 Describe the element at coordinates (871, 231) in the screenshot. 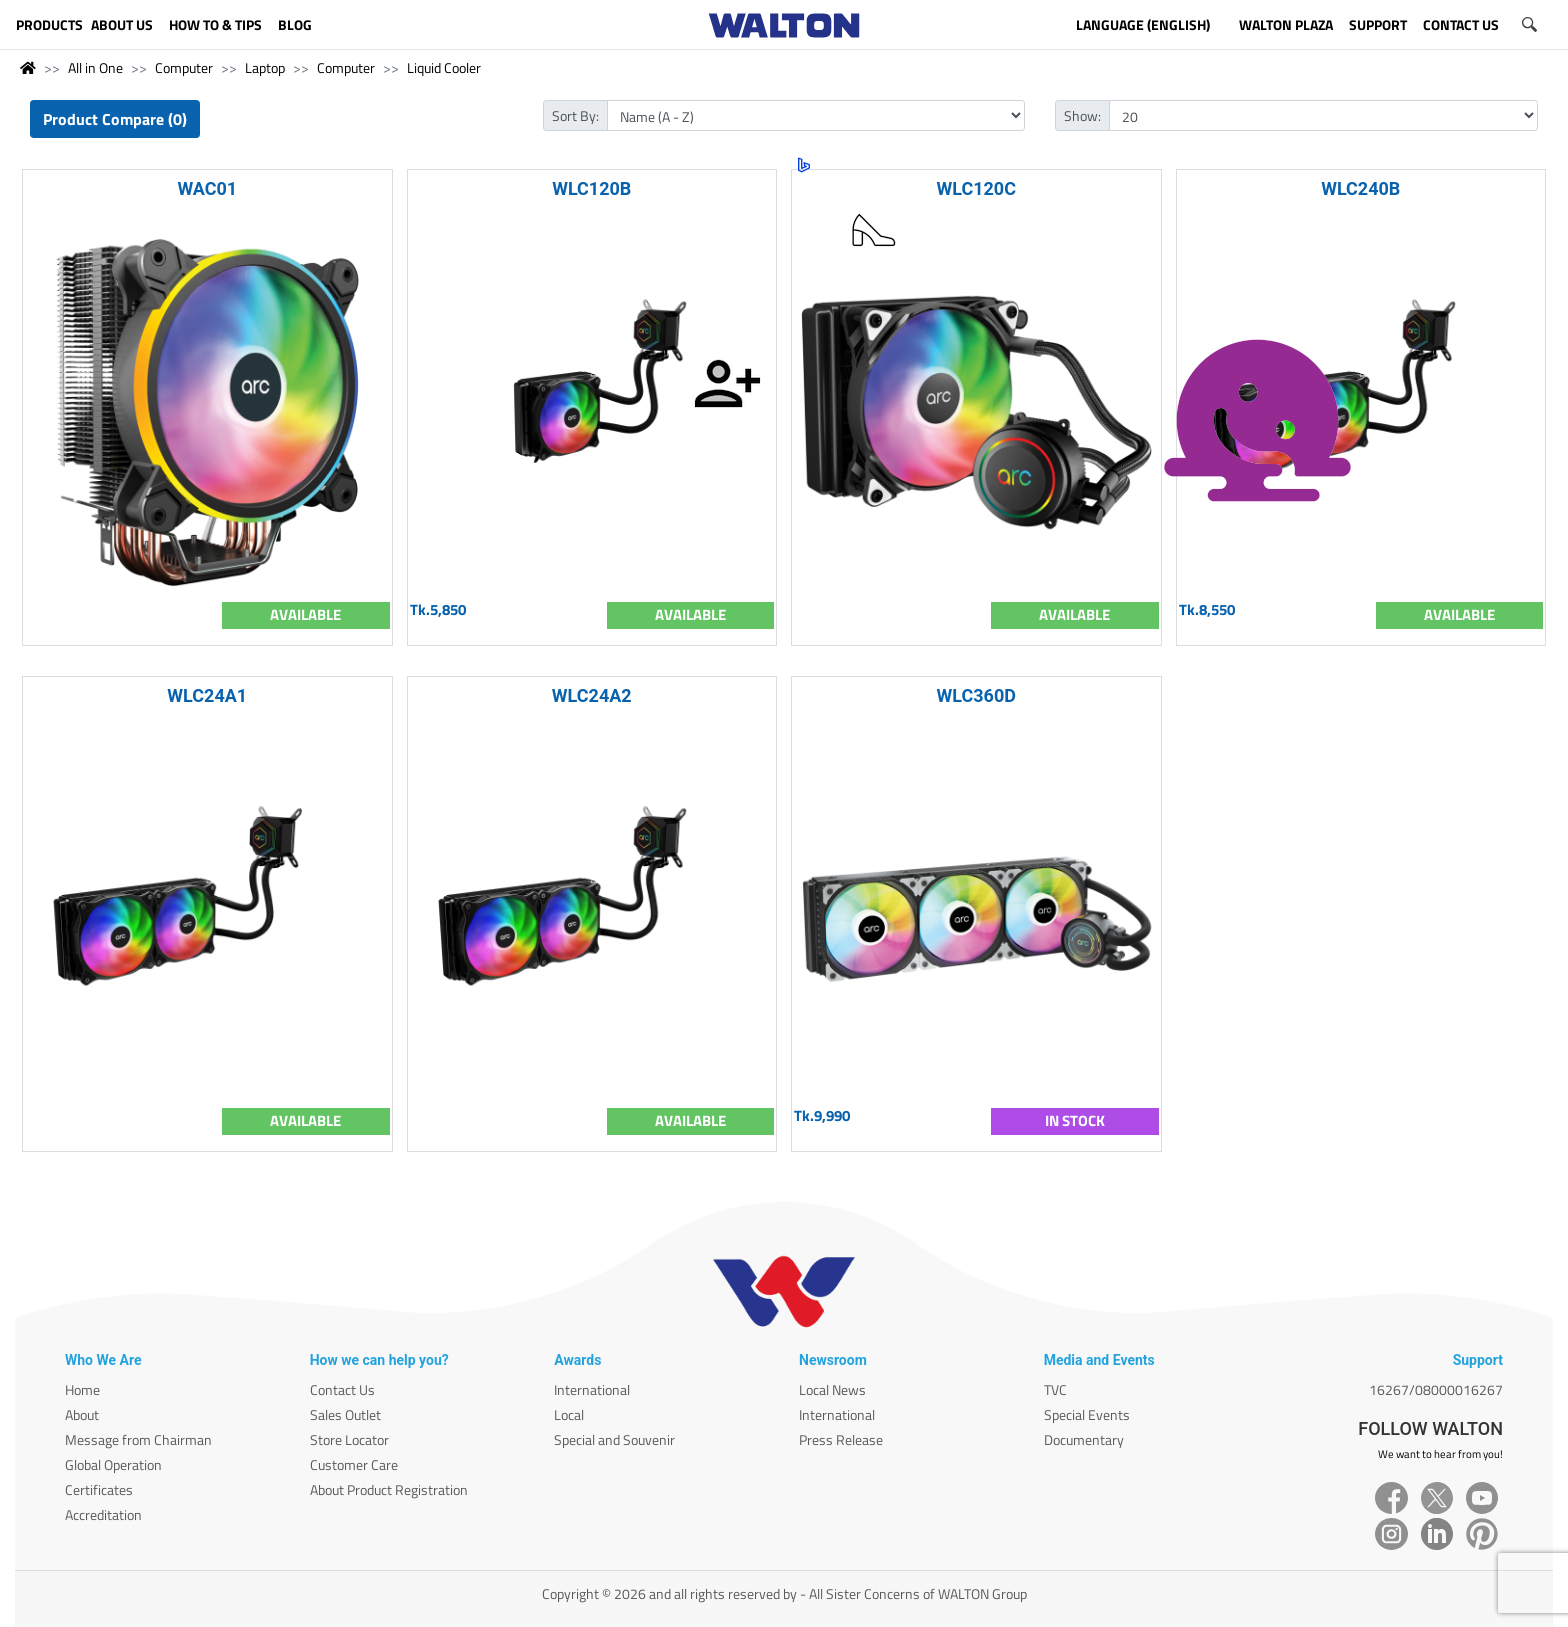

I see `browse women's footwear or shoes` at that location.